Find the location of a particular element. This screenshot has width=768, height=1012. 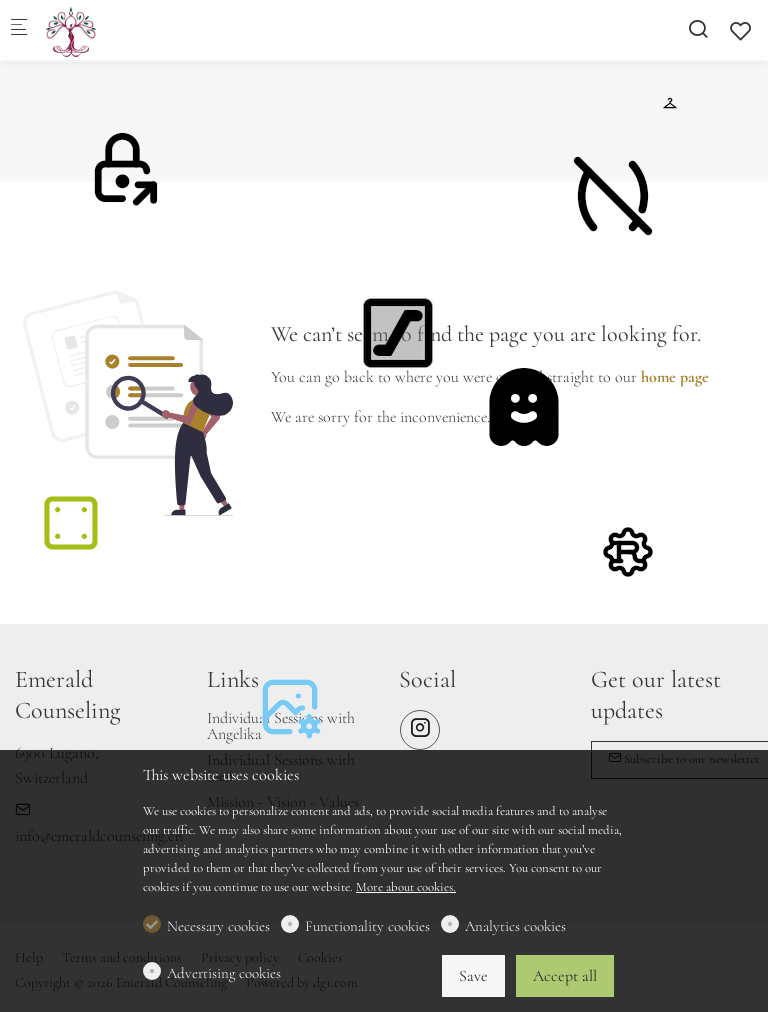

toggle incognito or ghost mode is located at coordinates (524, 407).